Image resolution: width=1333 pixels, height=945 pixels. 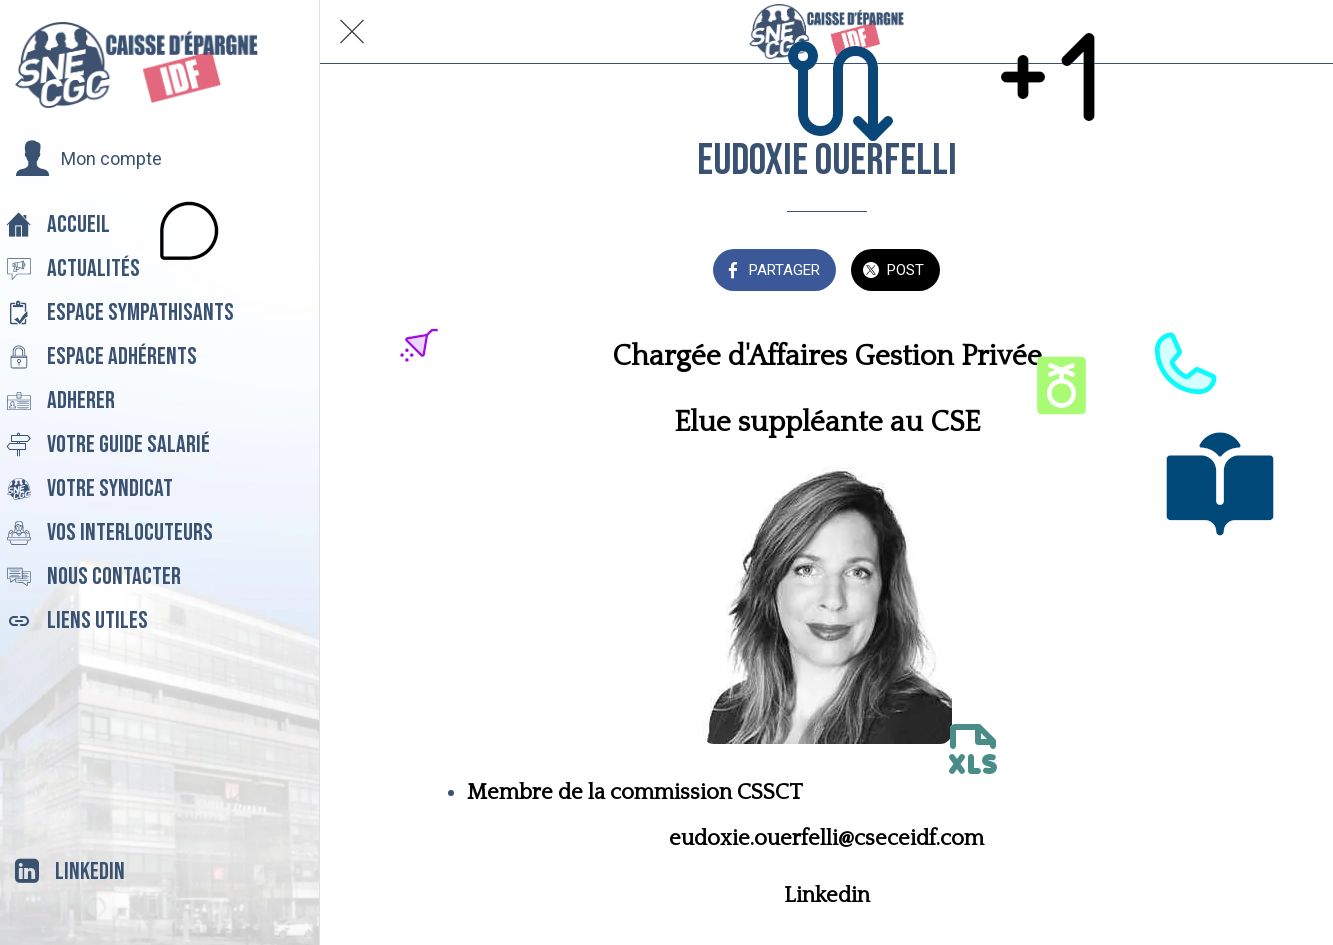 I want to click on open or view an Excel spreadsheet file, so click(x=973, y=751).